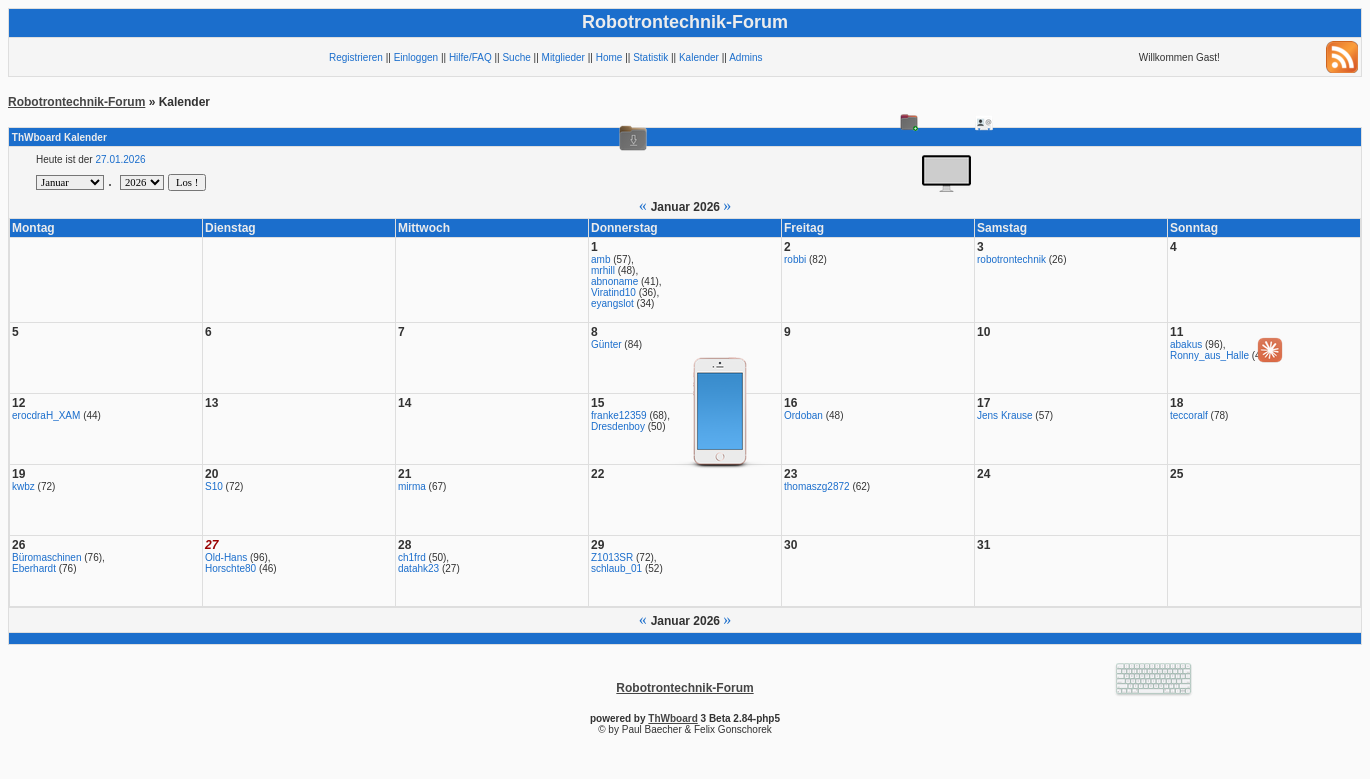 Image resolution: width=1370 pixels, height=779 pixels. I want to click on access display or monitor settings, so click(946, 173).